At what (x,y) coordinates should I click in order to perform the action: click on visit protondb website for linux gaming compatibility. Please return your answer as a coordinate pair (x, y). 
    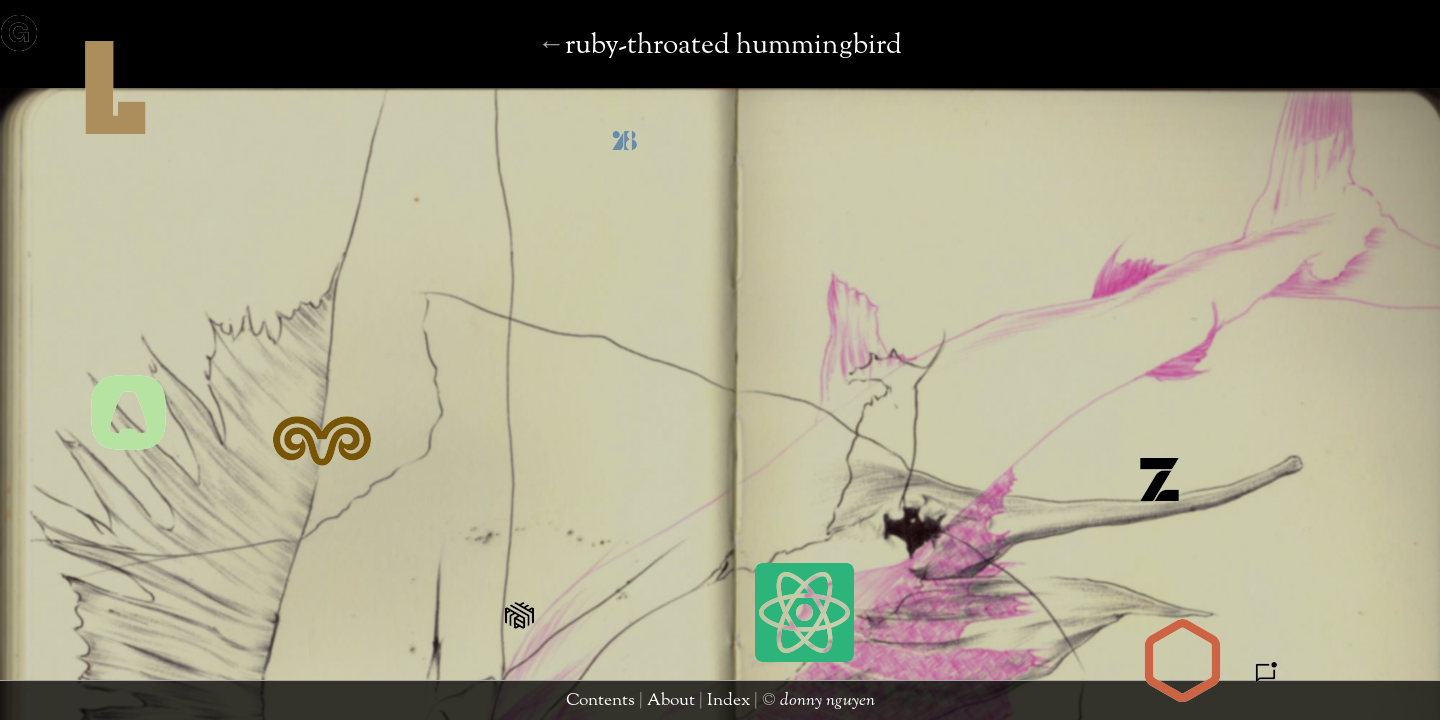
    Looking at the image, I should click on (804, 612).